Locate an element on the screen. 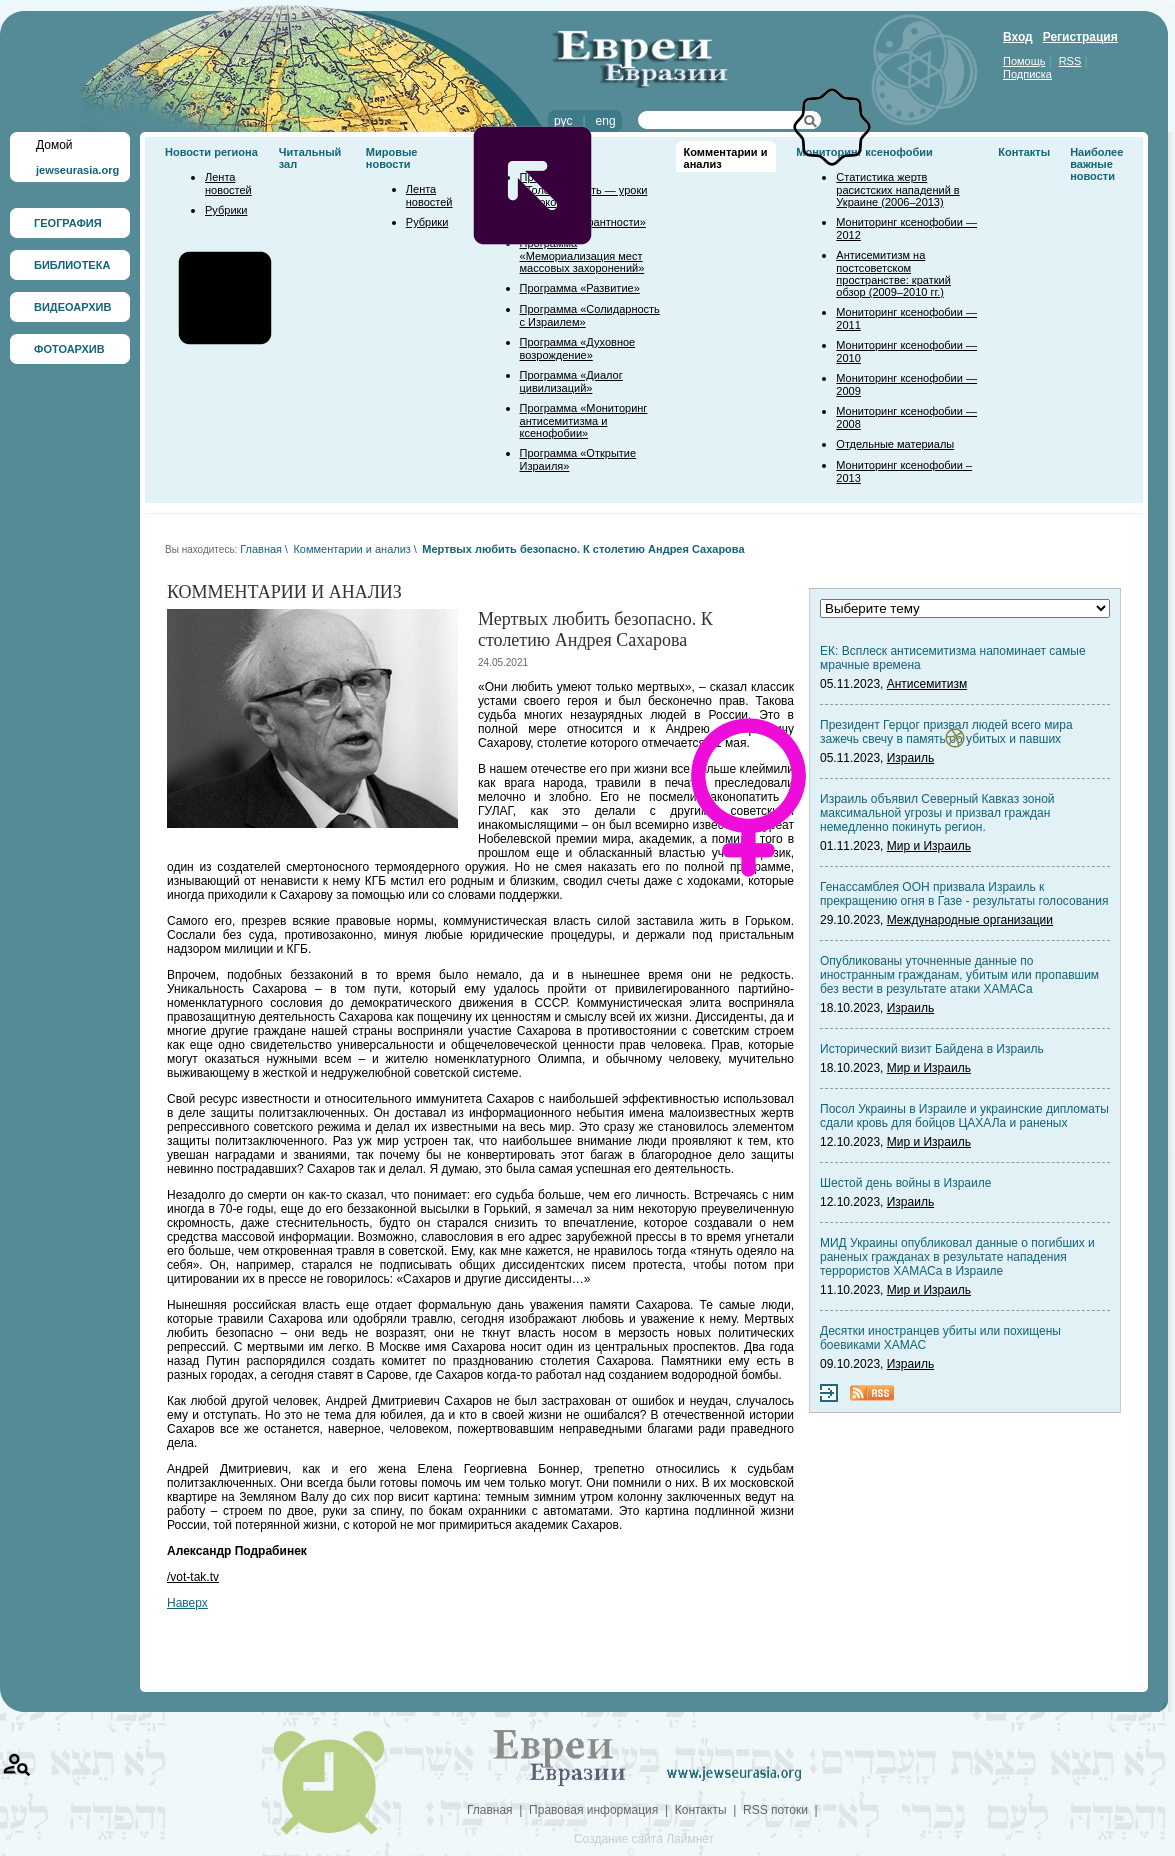 Image resolution: width=1175 pixels, height=1856 pixels. visit dribbble profile or portfolio is located at coordinates (955, 738).